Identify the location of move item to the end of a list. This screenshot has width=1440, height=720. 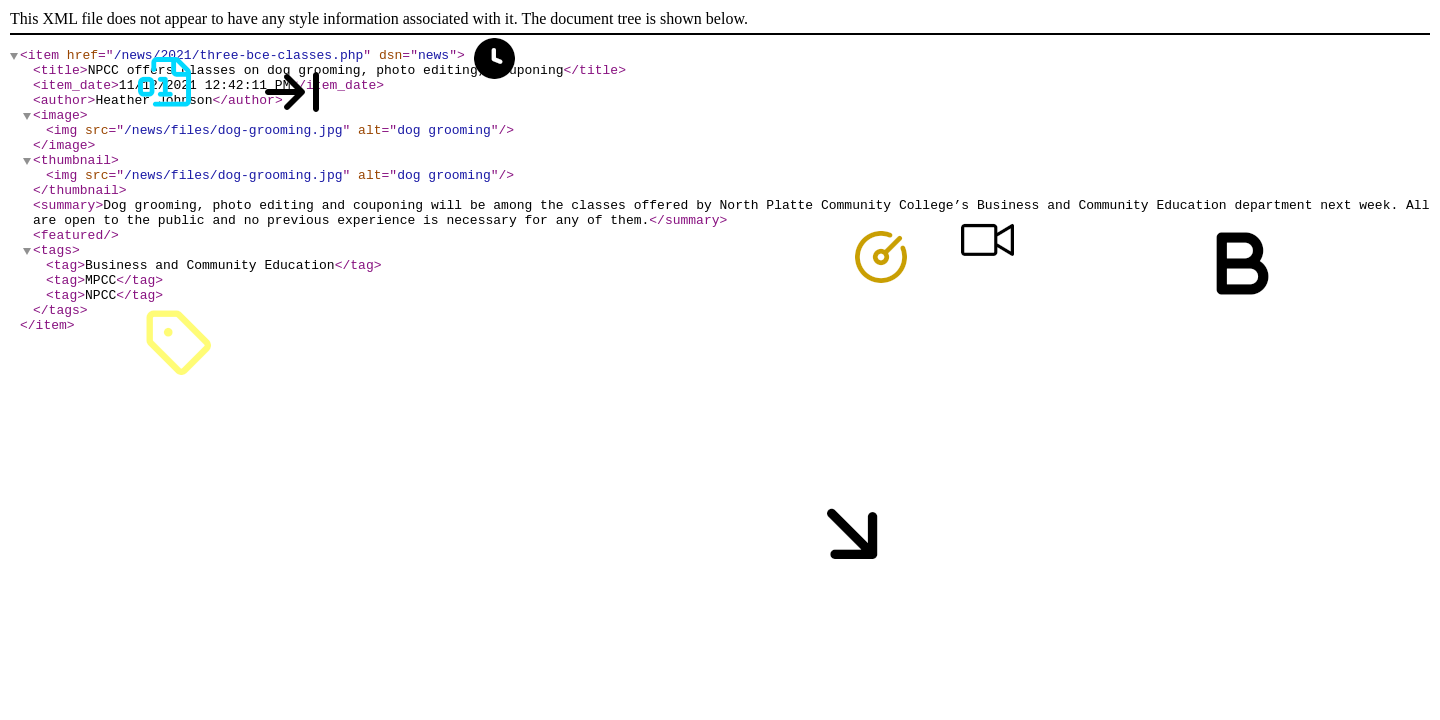
(293, 92).